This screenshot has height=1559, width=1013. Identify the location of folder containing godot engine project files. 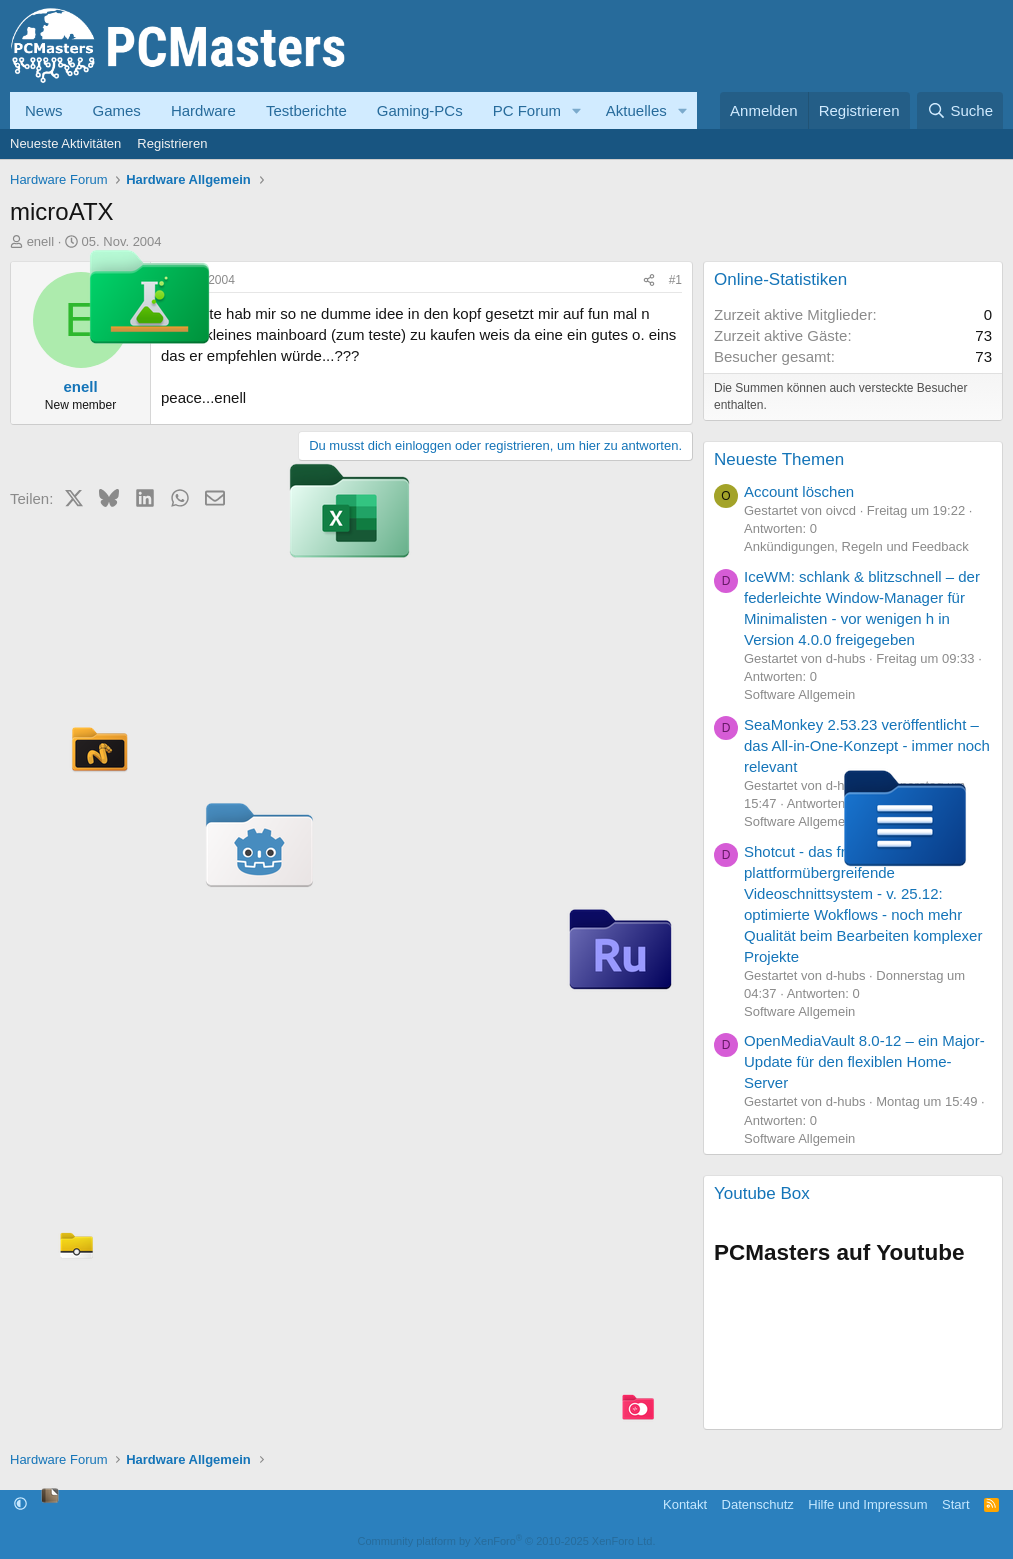
(259, 848).